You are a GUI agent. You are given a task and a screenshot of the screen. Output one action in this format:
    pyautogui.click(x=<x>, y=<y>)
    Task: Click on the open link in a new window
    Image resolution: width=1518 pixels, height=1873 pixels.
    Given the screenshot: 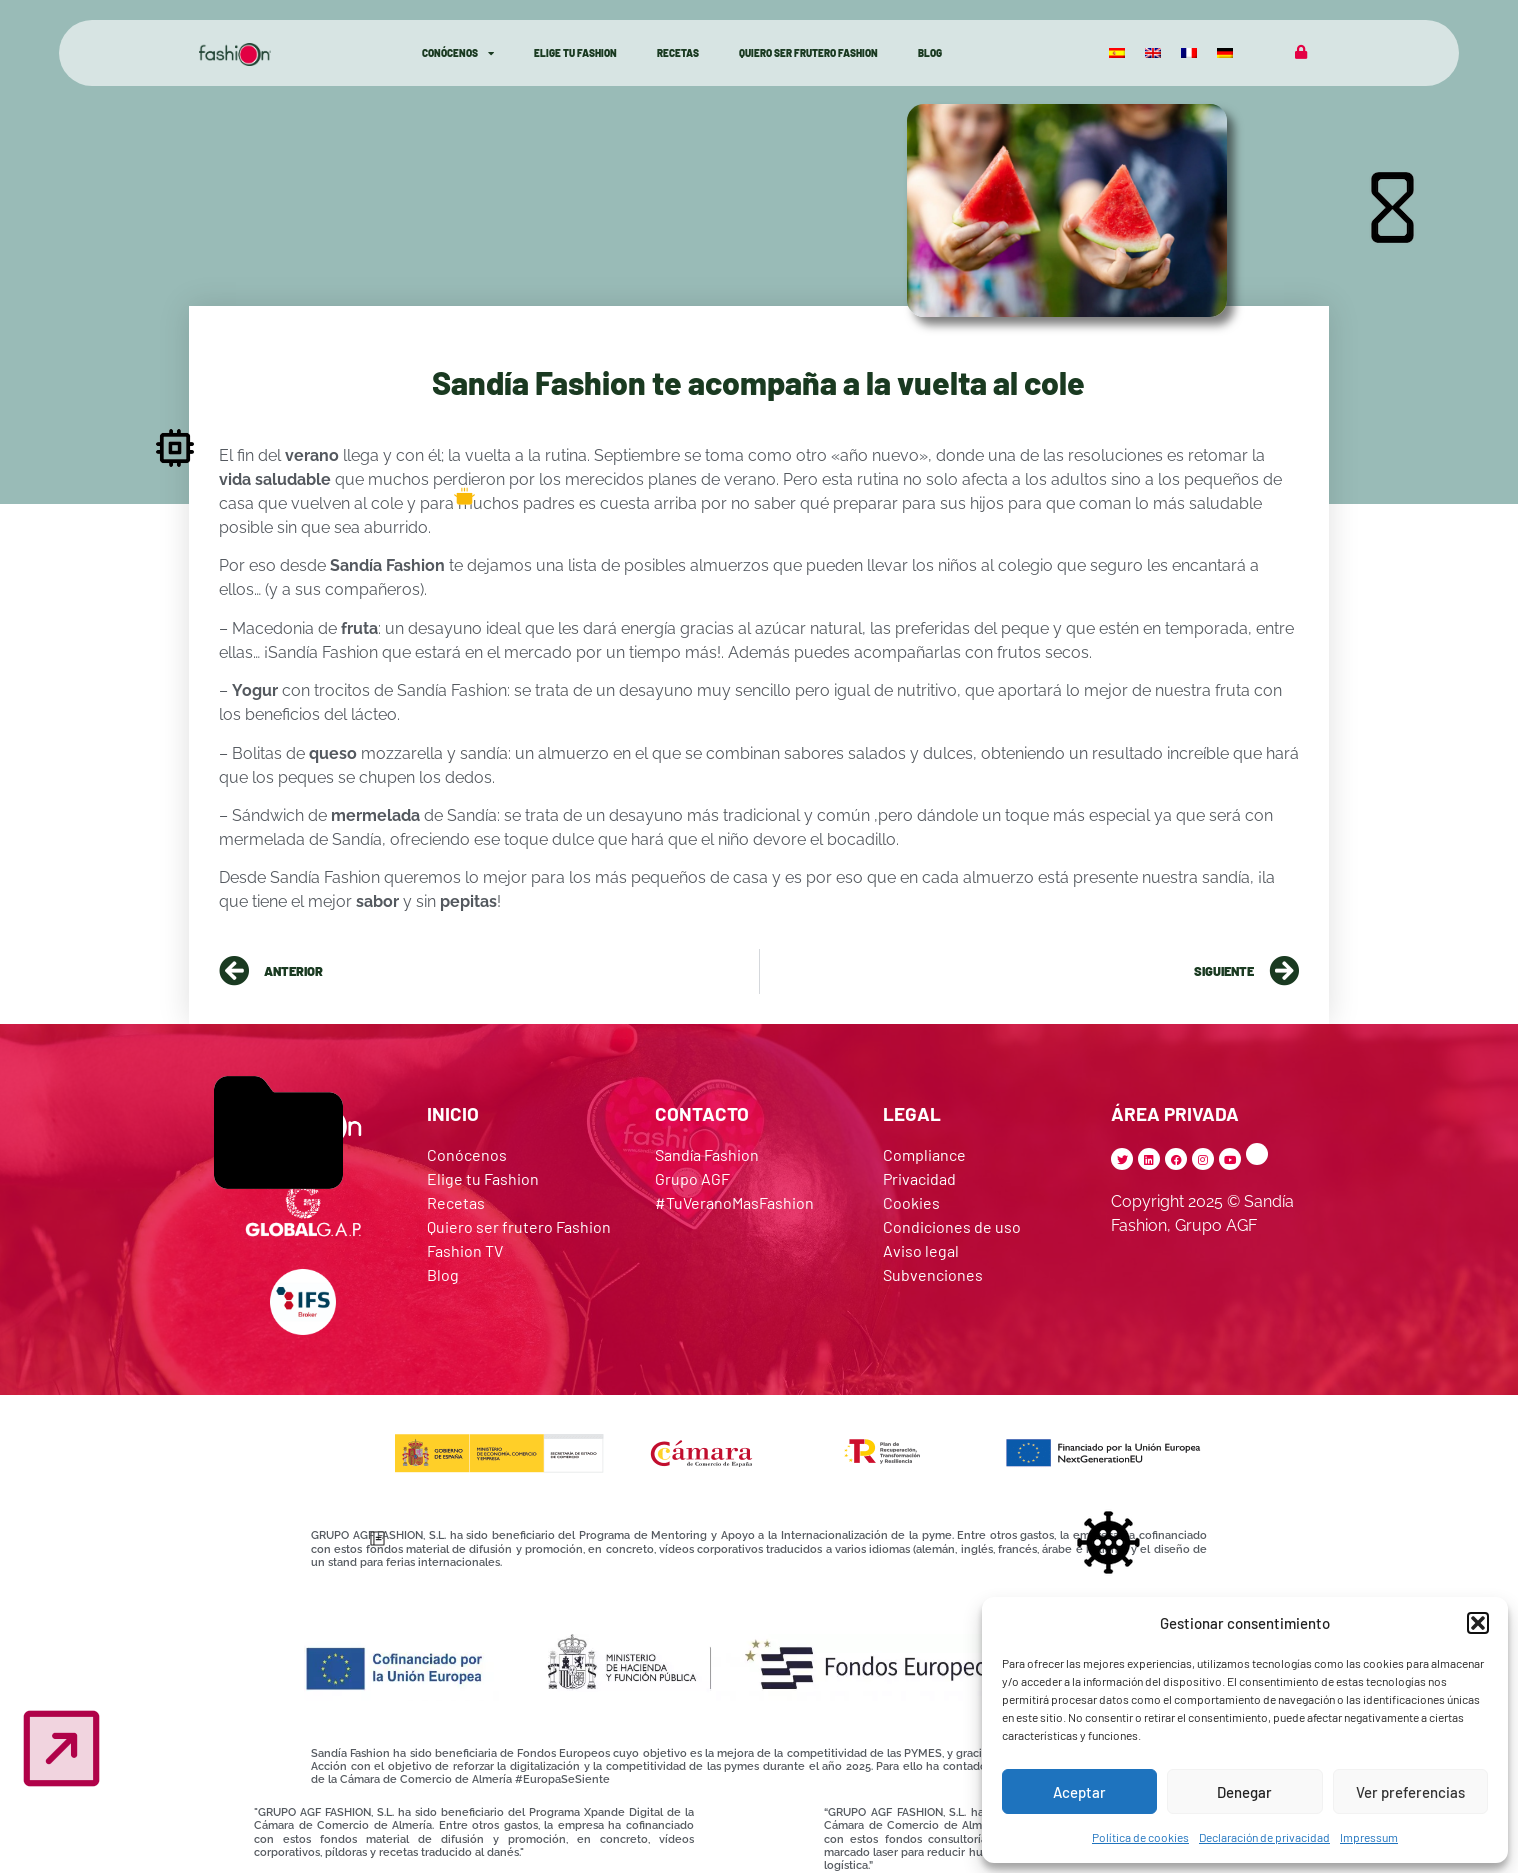 What is the action you would take?
    pyautogui.click(x=61, y=1748)
    